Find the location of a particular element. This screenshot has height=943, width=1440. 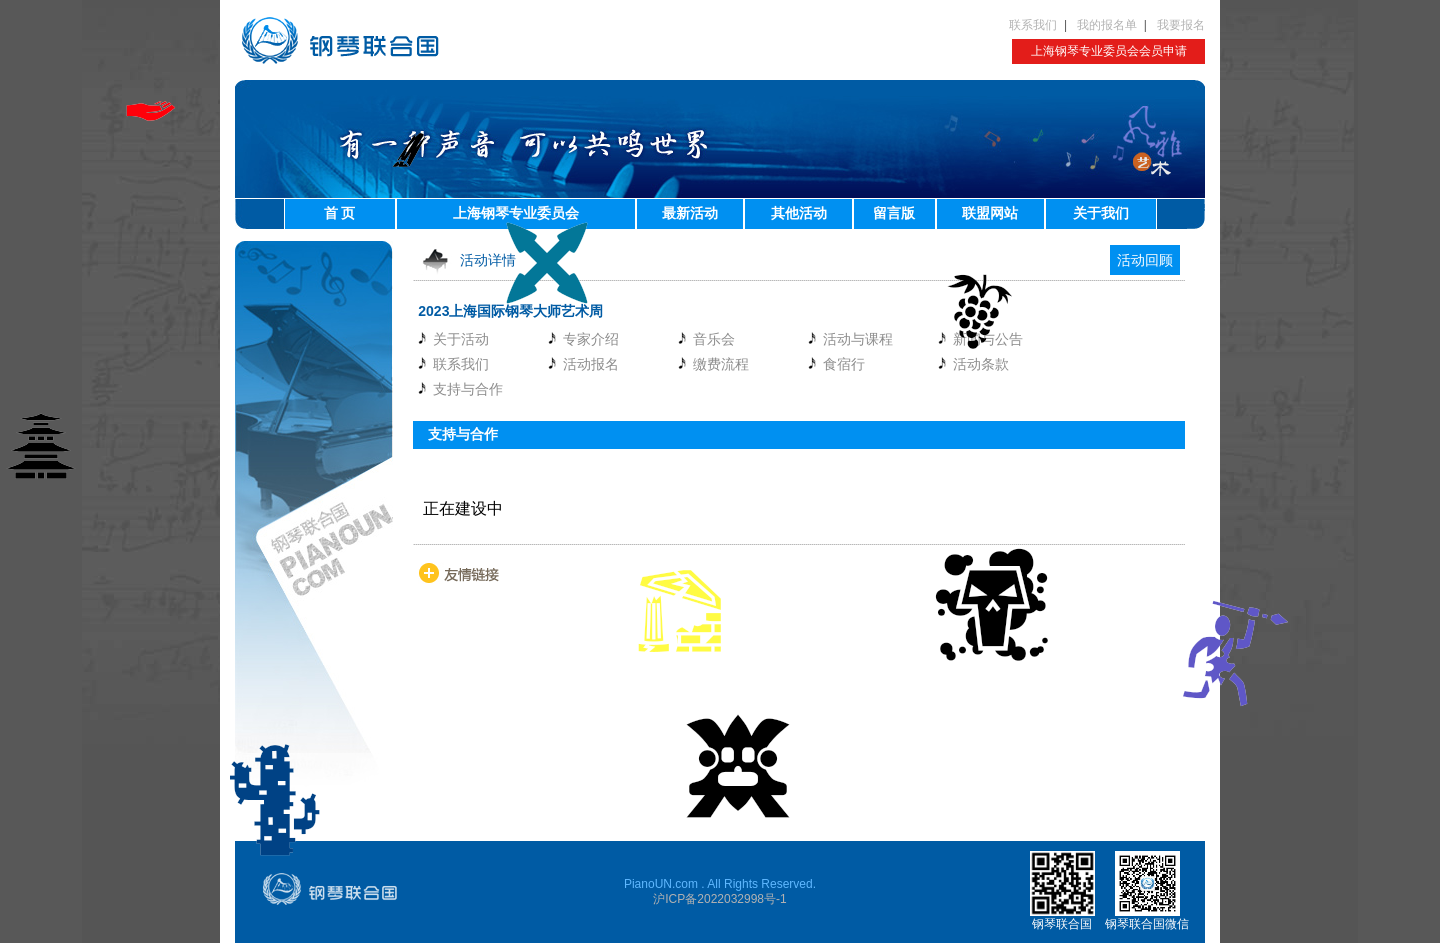

select caveman character class is located at coordinates (1235, 653).